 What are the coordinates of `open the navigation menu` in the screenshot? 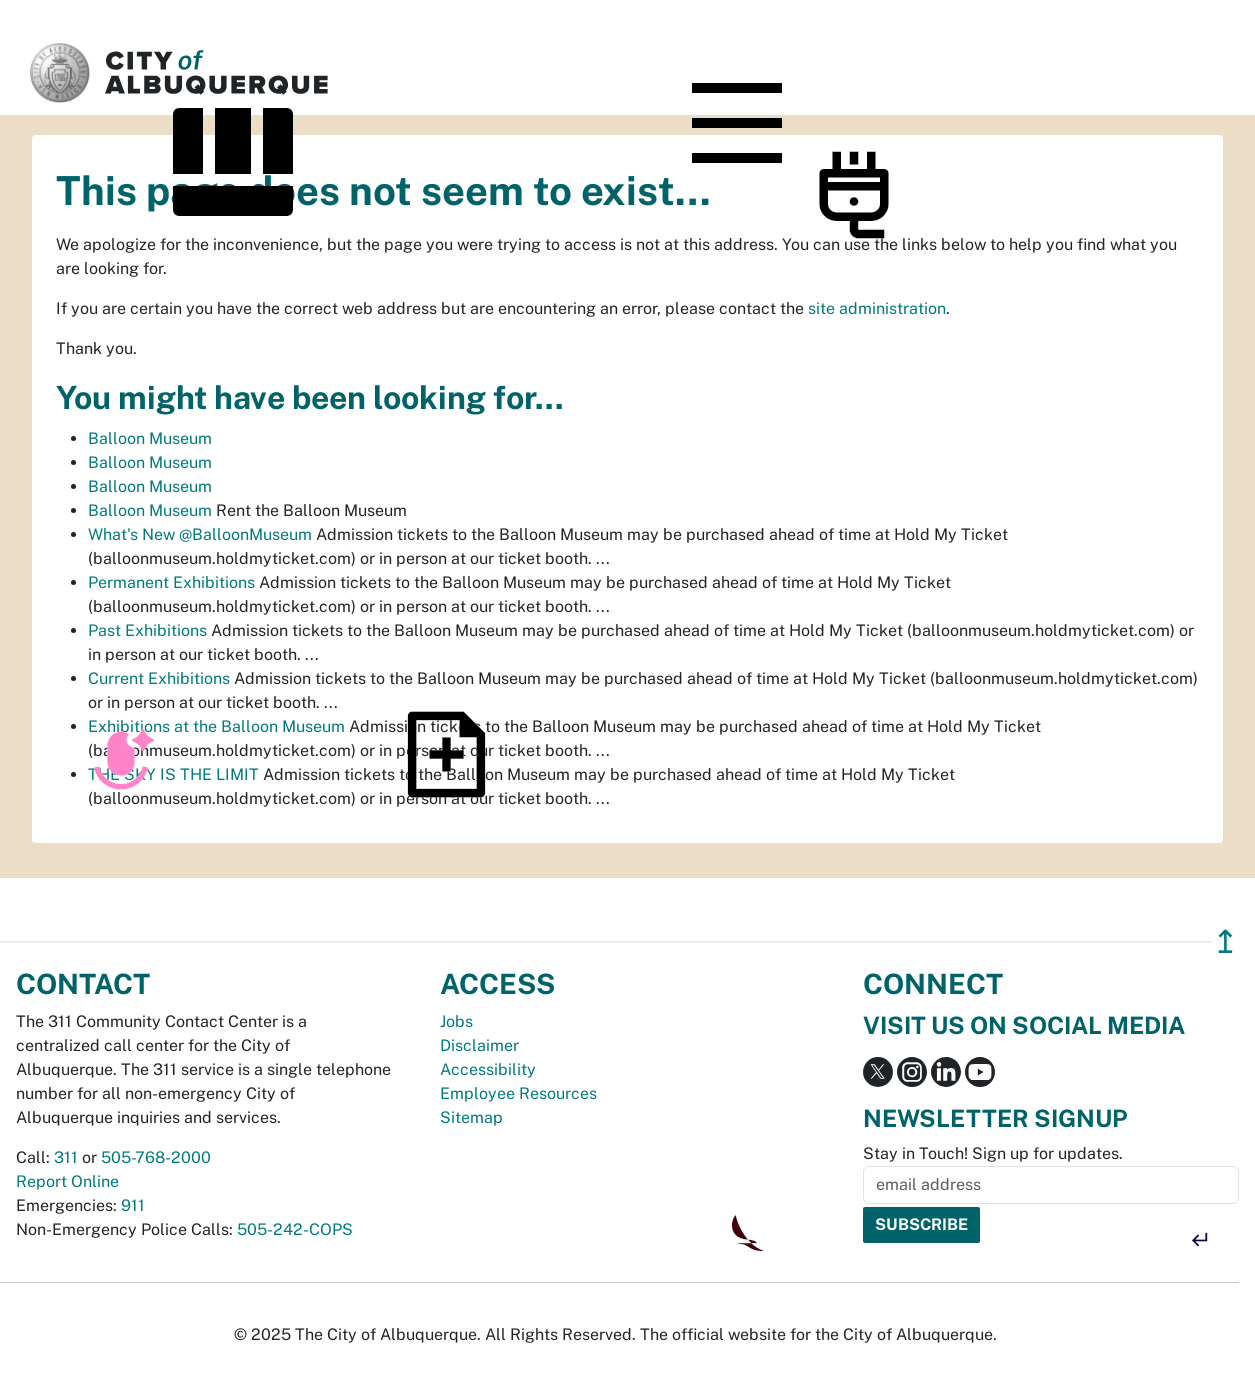 It's located at (737, 123).